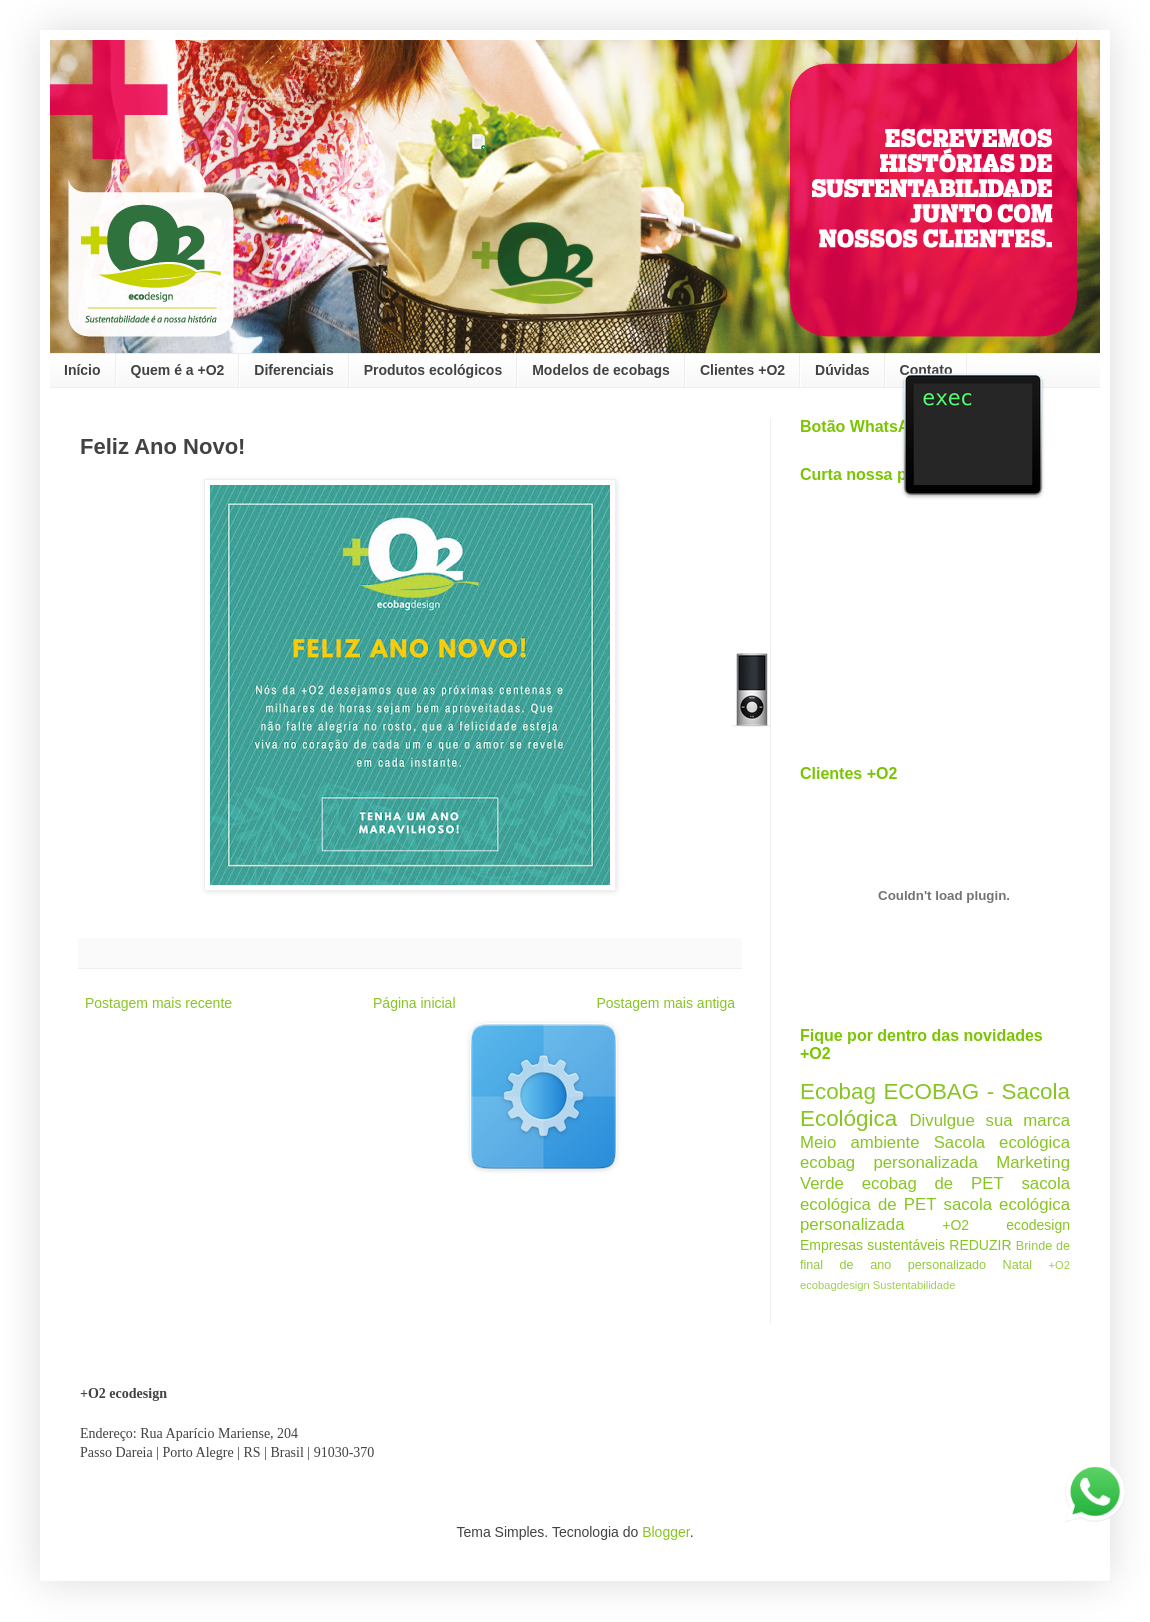  I want to click on iPod nano device connected, so click(751, 690).